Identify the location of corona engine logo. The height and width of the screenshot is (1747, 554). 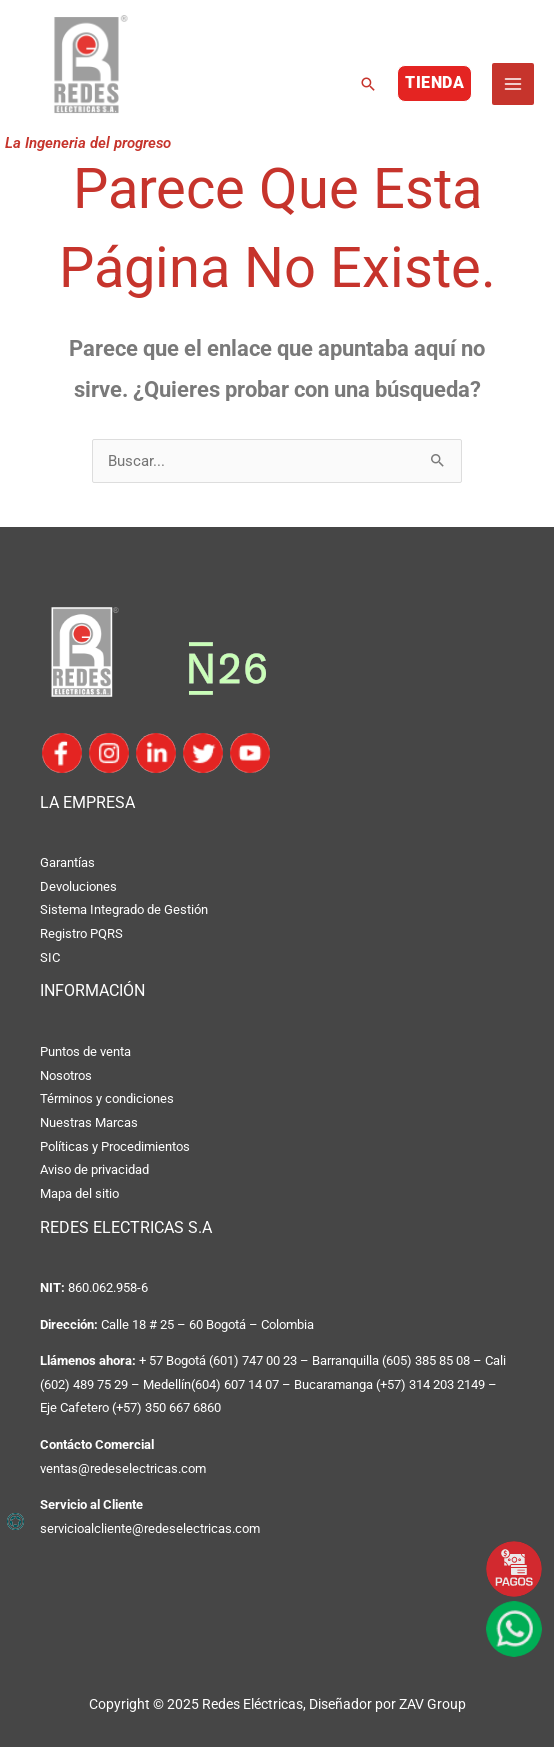
(15, 1521).